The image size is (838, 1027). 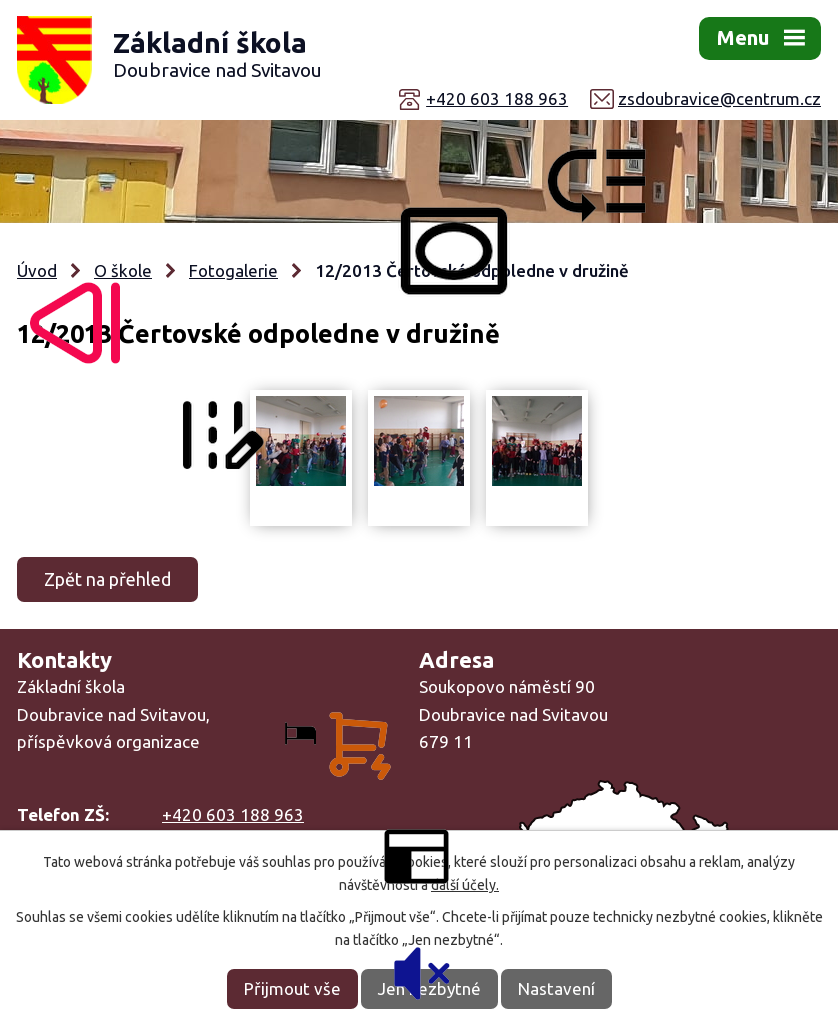 What do you see at coordinates (358, 744) in the screenshot?
I see `quick checkout or express purchase` at bounding box center [358, 744].